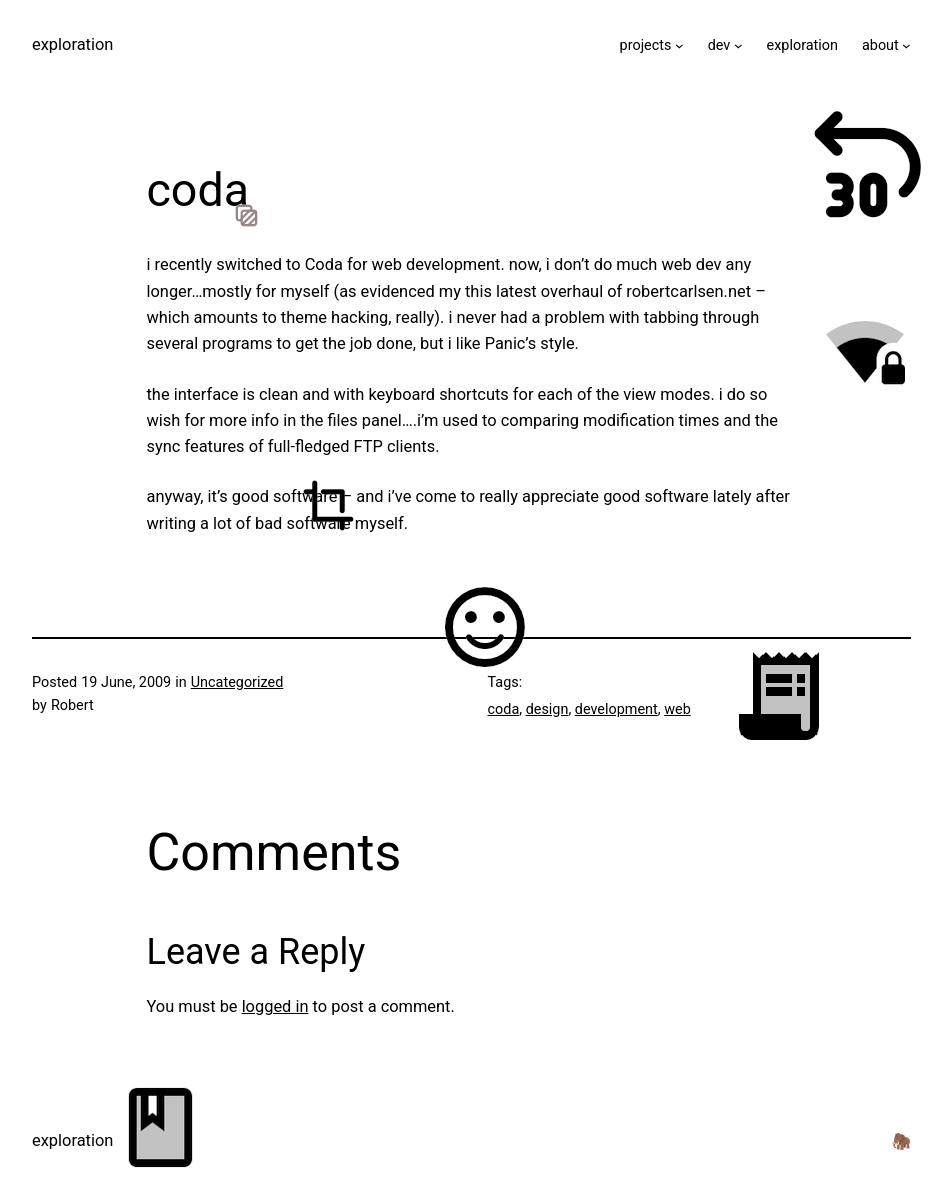  What do you see at coordinates (485, 627) in the screenshot?
I see `rate your experience with a positive reaction` at bounding box center [485, 627].